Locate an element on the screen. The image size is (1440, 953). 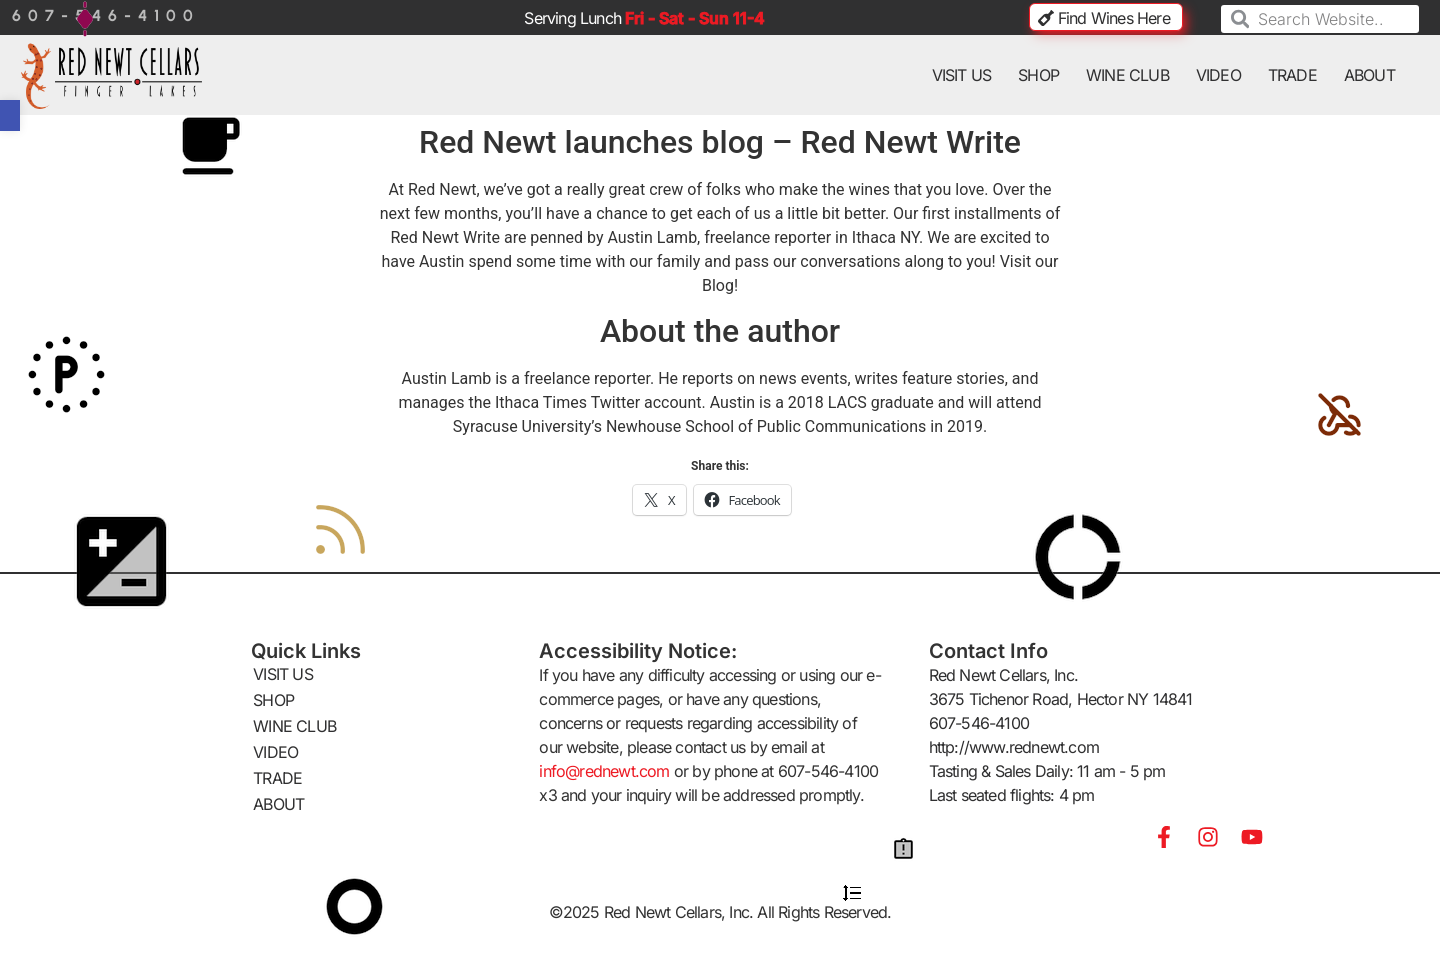
adjust camera ISO sensitivity settings is located at coordinates (121, 561).